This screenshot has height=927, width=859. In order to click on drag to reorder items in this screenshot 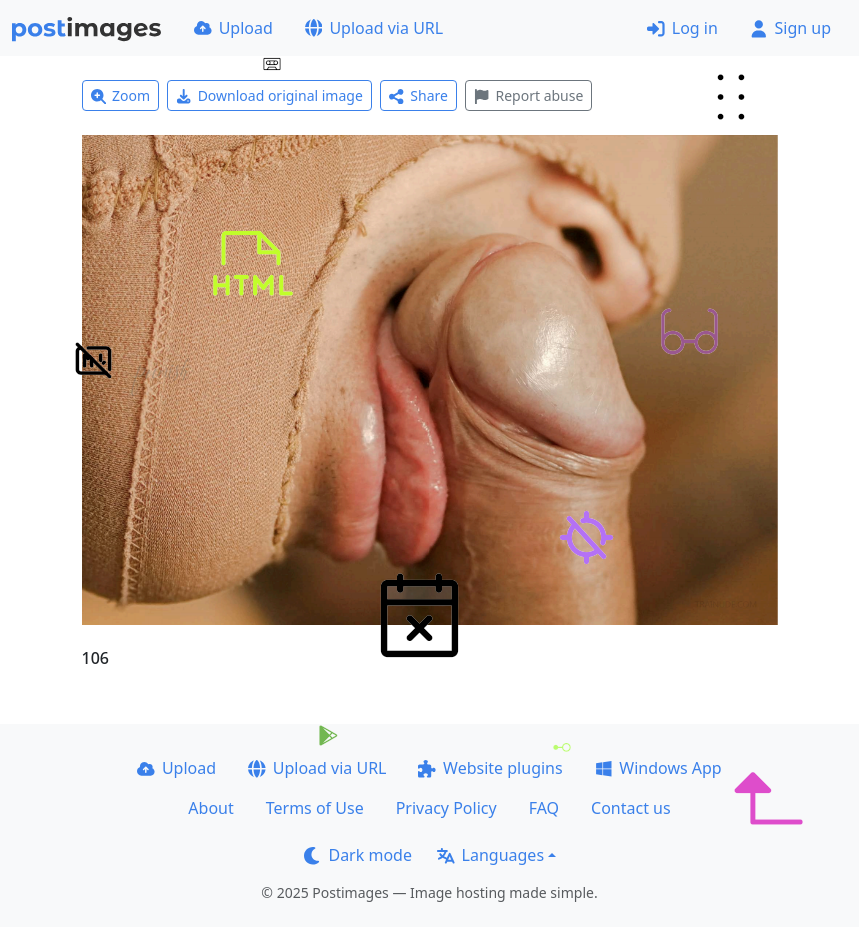, I will do `click(731, 97)`.